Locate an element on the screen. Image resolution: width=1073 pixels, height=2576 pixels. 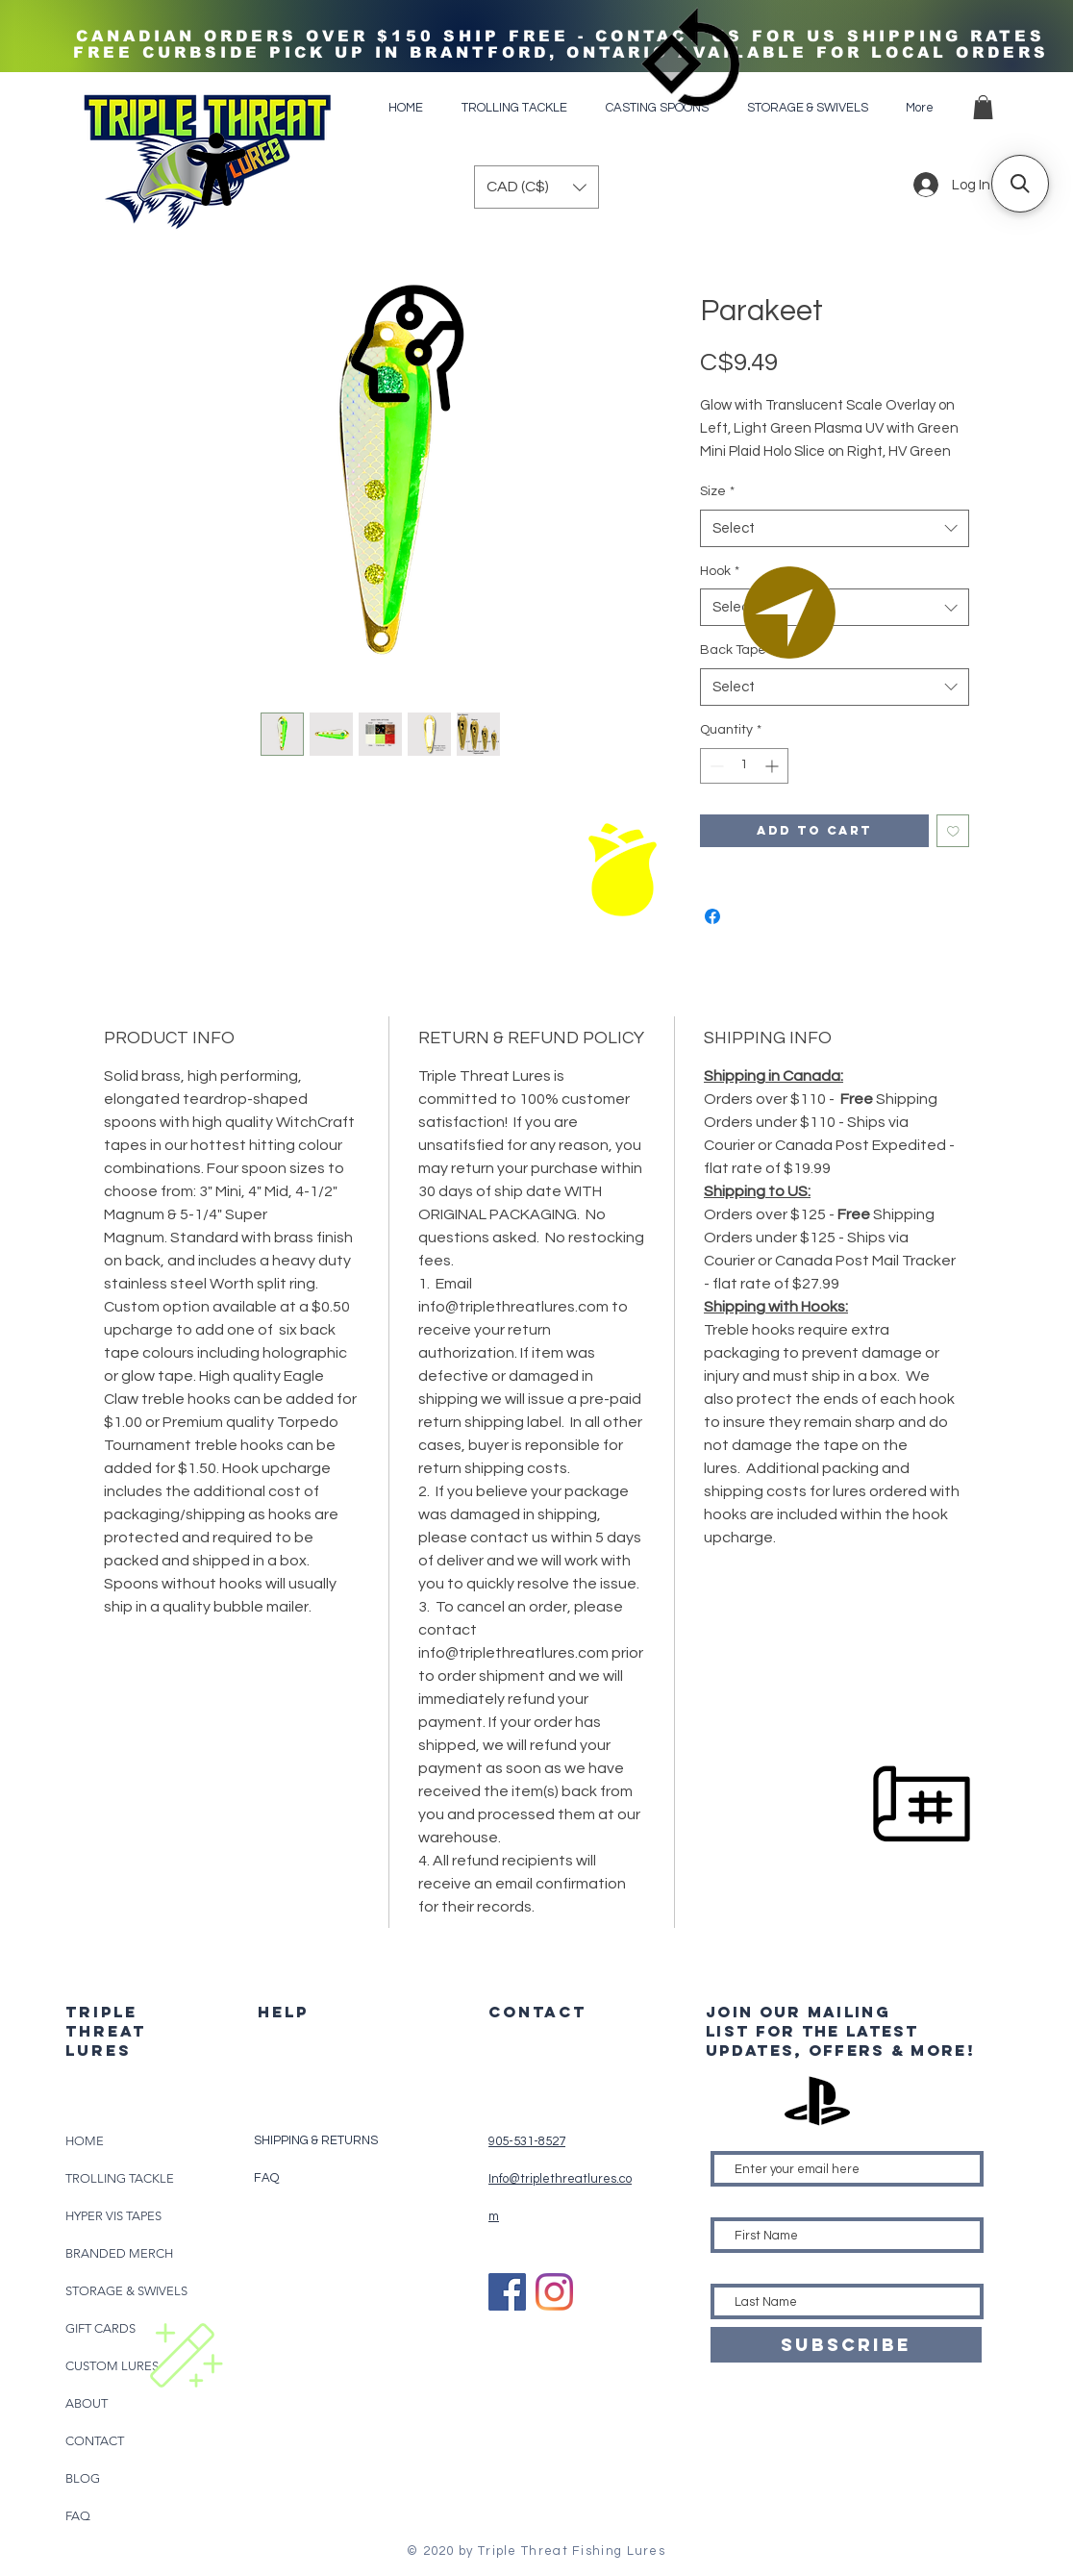
apply auto-enhance or magic editing to content is located at coordinates (182, 2355).